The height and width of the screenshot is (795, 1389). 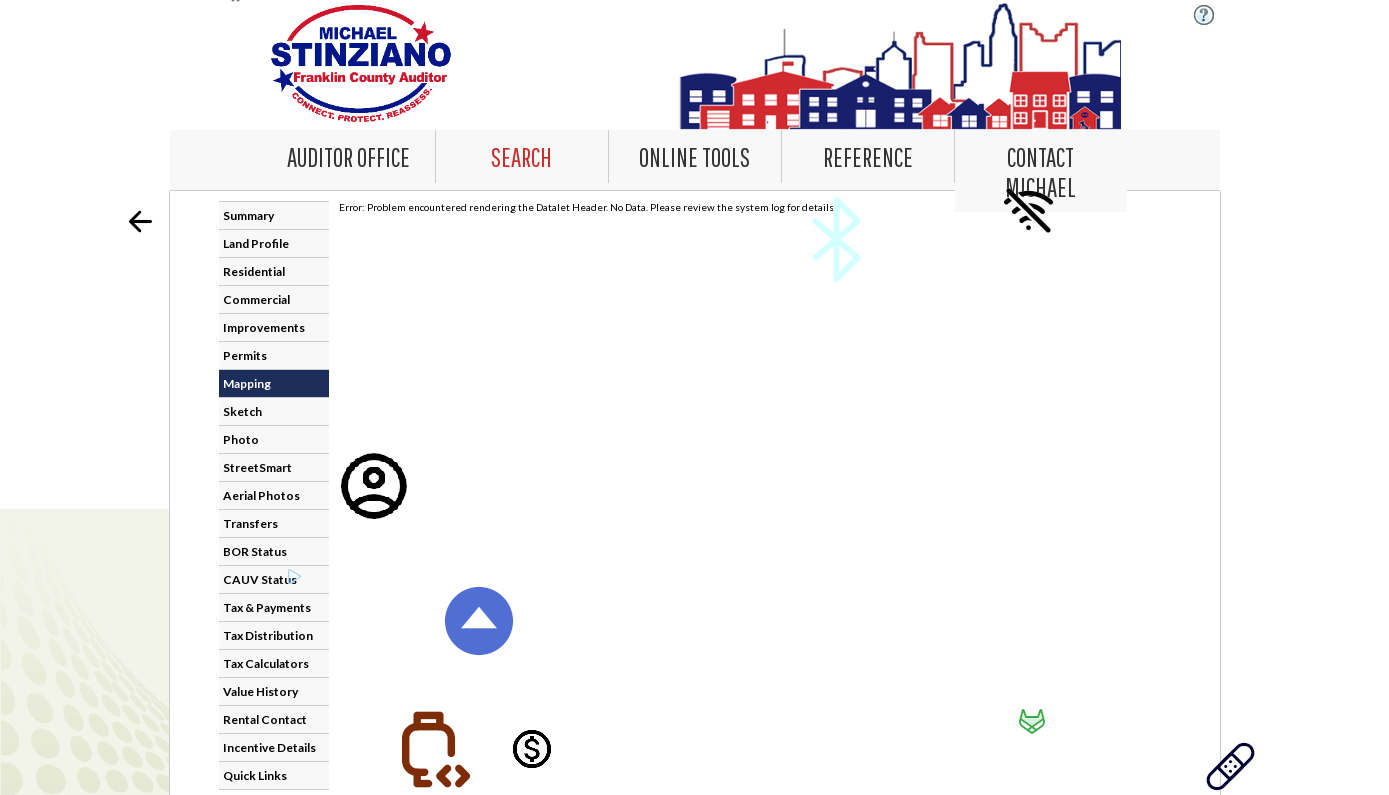 What do you see at coordinates (479, 621) in the screenshot?
I see `collapse an expanded section` at bounding box center [479, 621].